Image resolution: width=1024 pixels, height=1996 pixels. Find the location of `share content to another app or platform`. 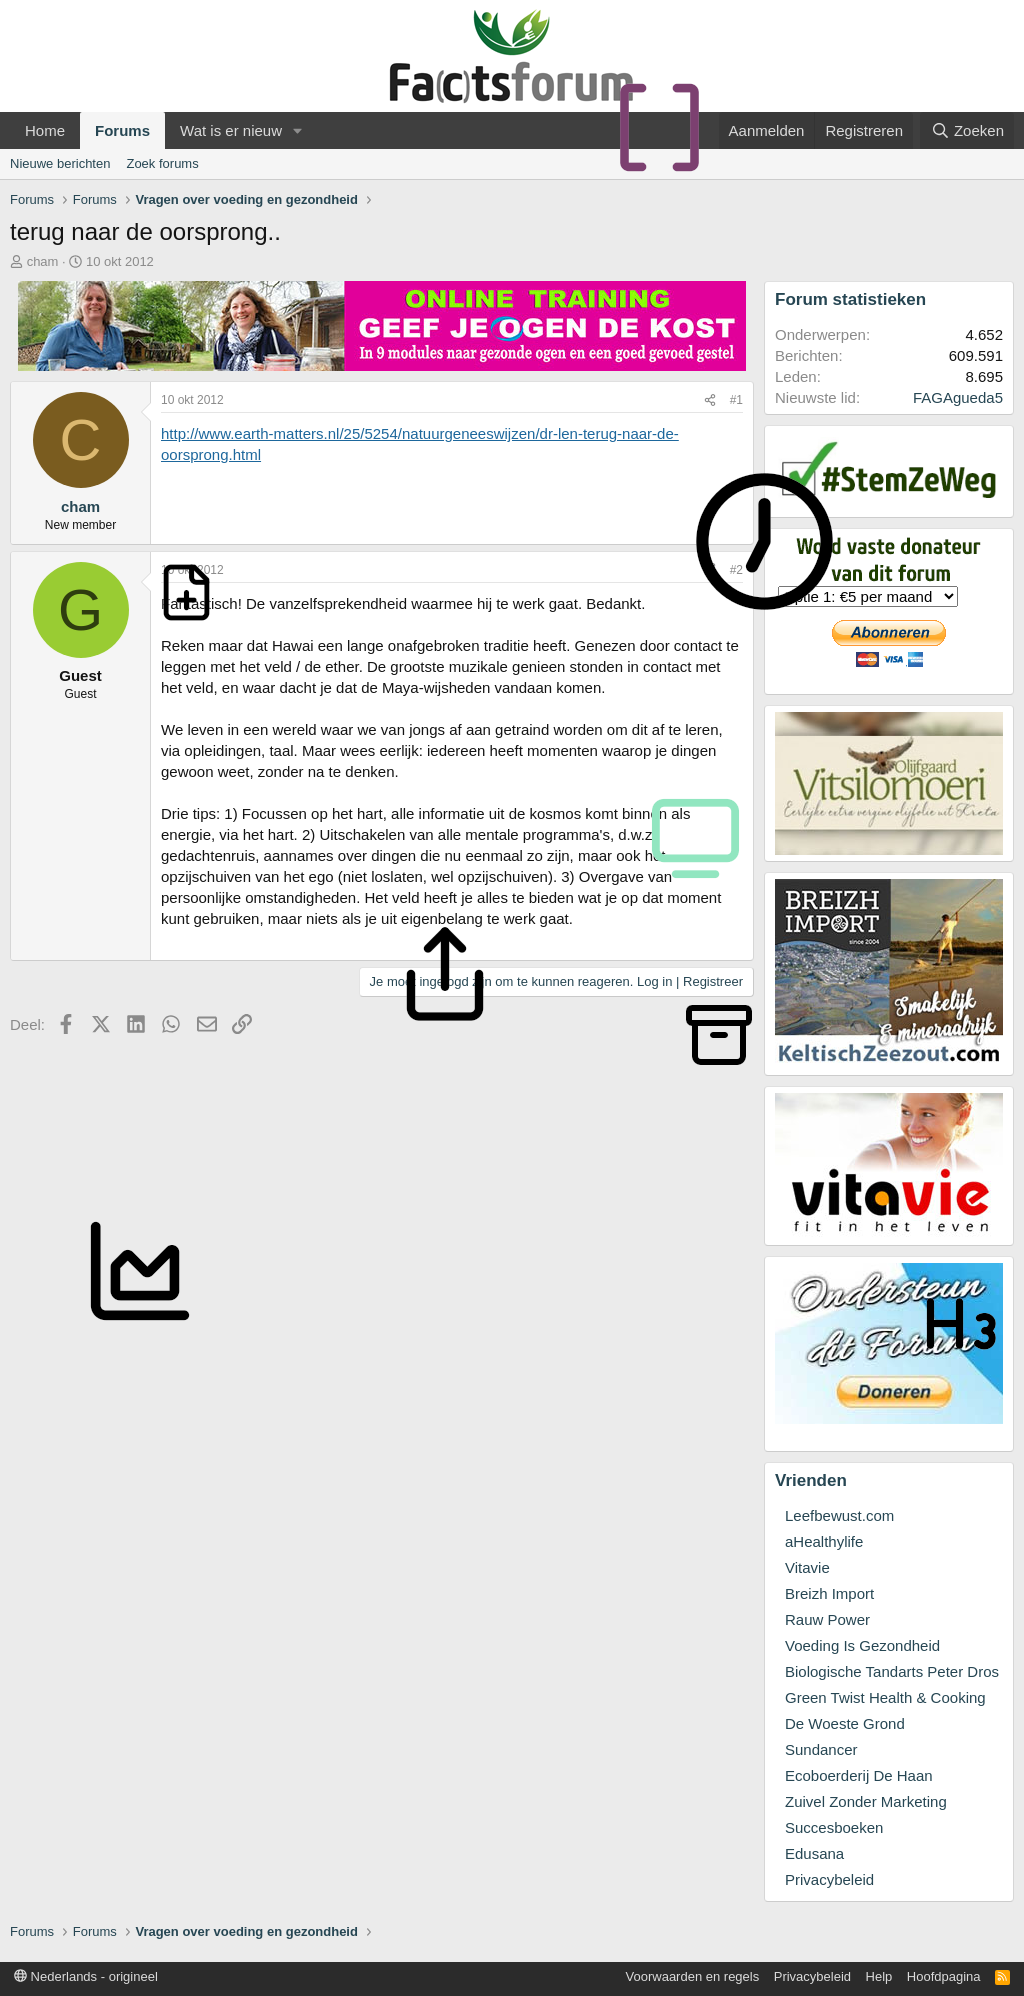

share content to another app or platform is located at coordinates (445, 974).